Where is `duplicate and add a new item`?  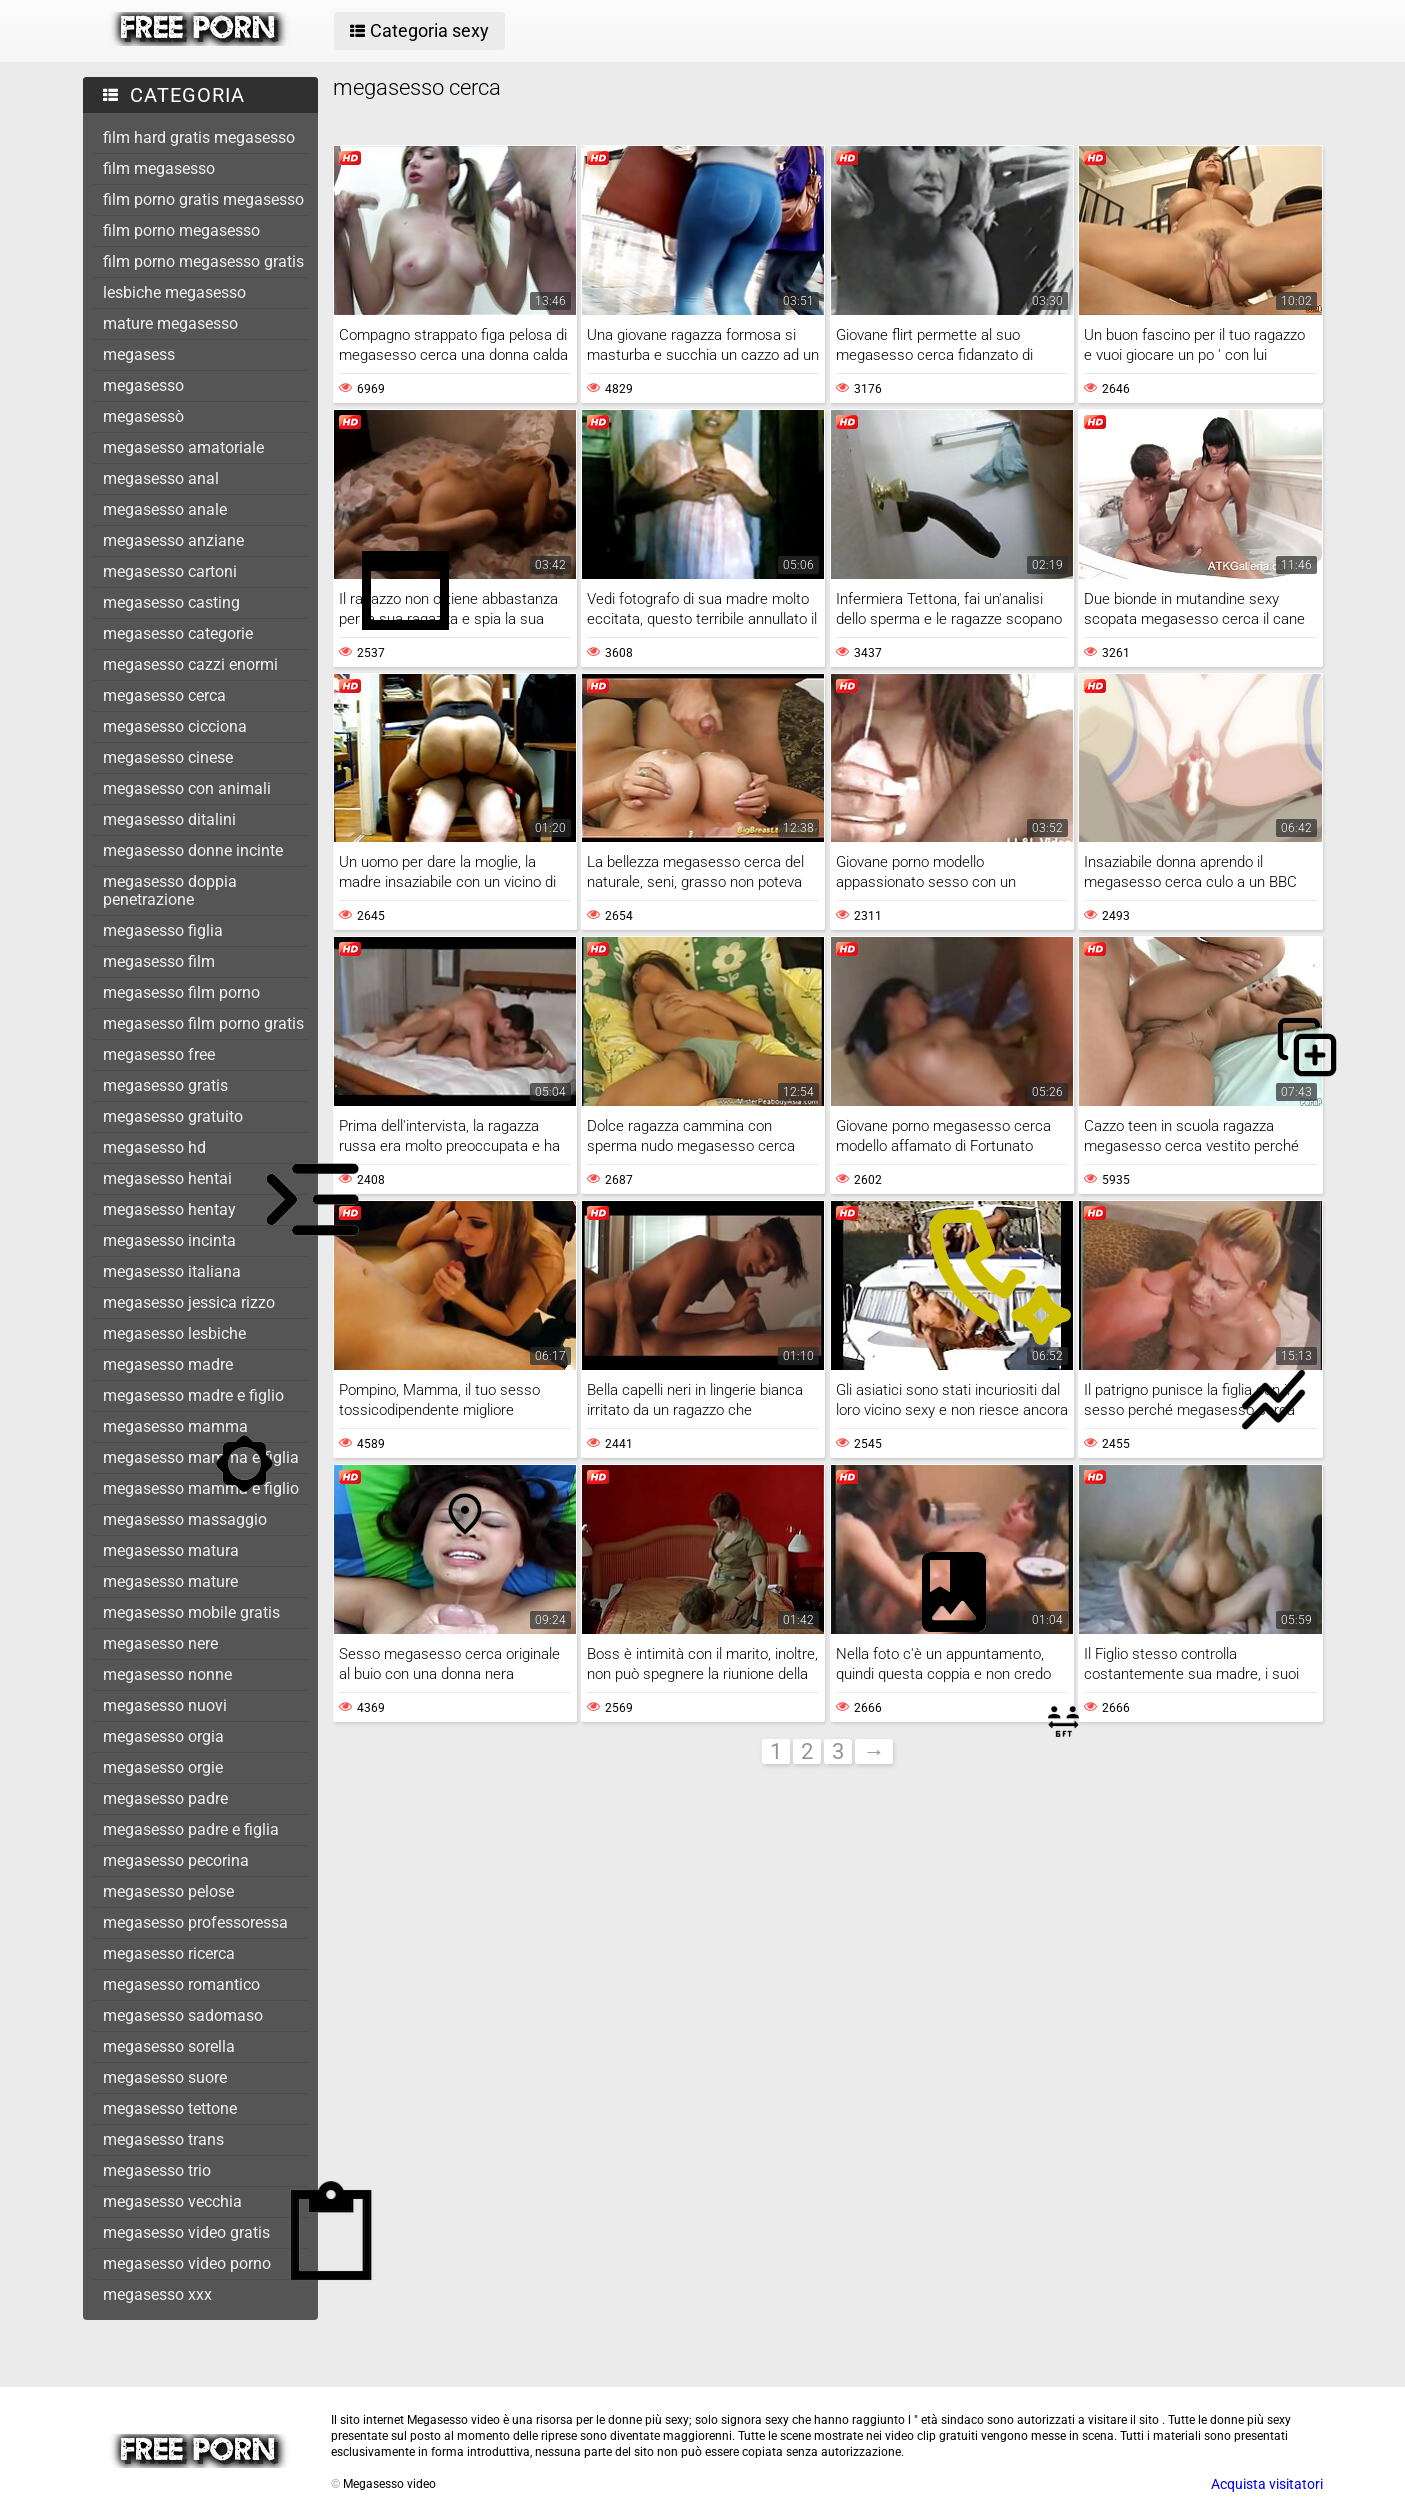
duplicate and add a new item is located at coordinates (1307, 1047).